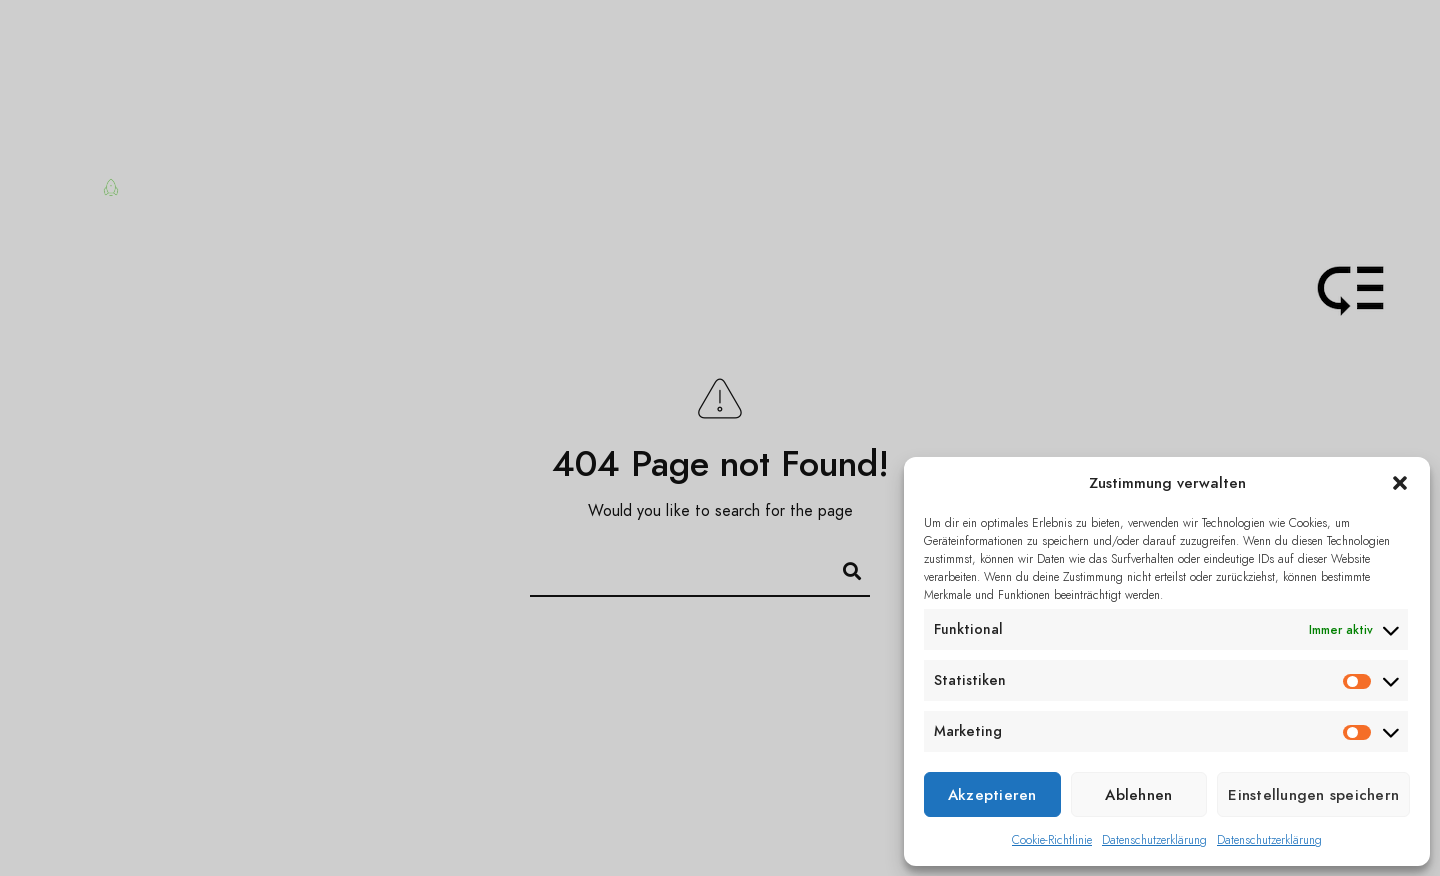 The image size is (1440, 876). I want to click on launch or deploy an application, so click(111, 188).